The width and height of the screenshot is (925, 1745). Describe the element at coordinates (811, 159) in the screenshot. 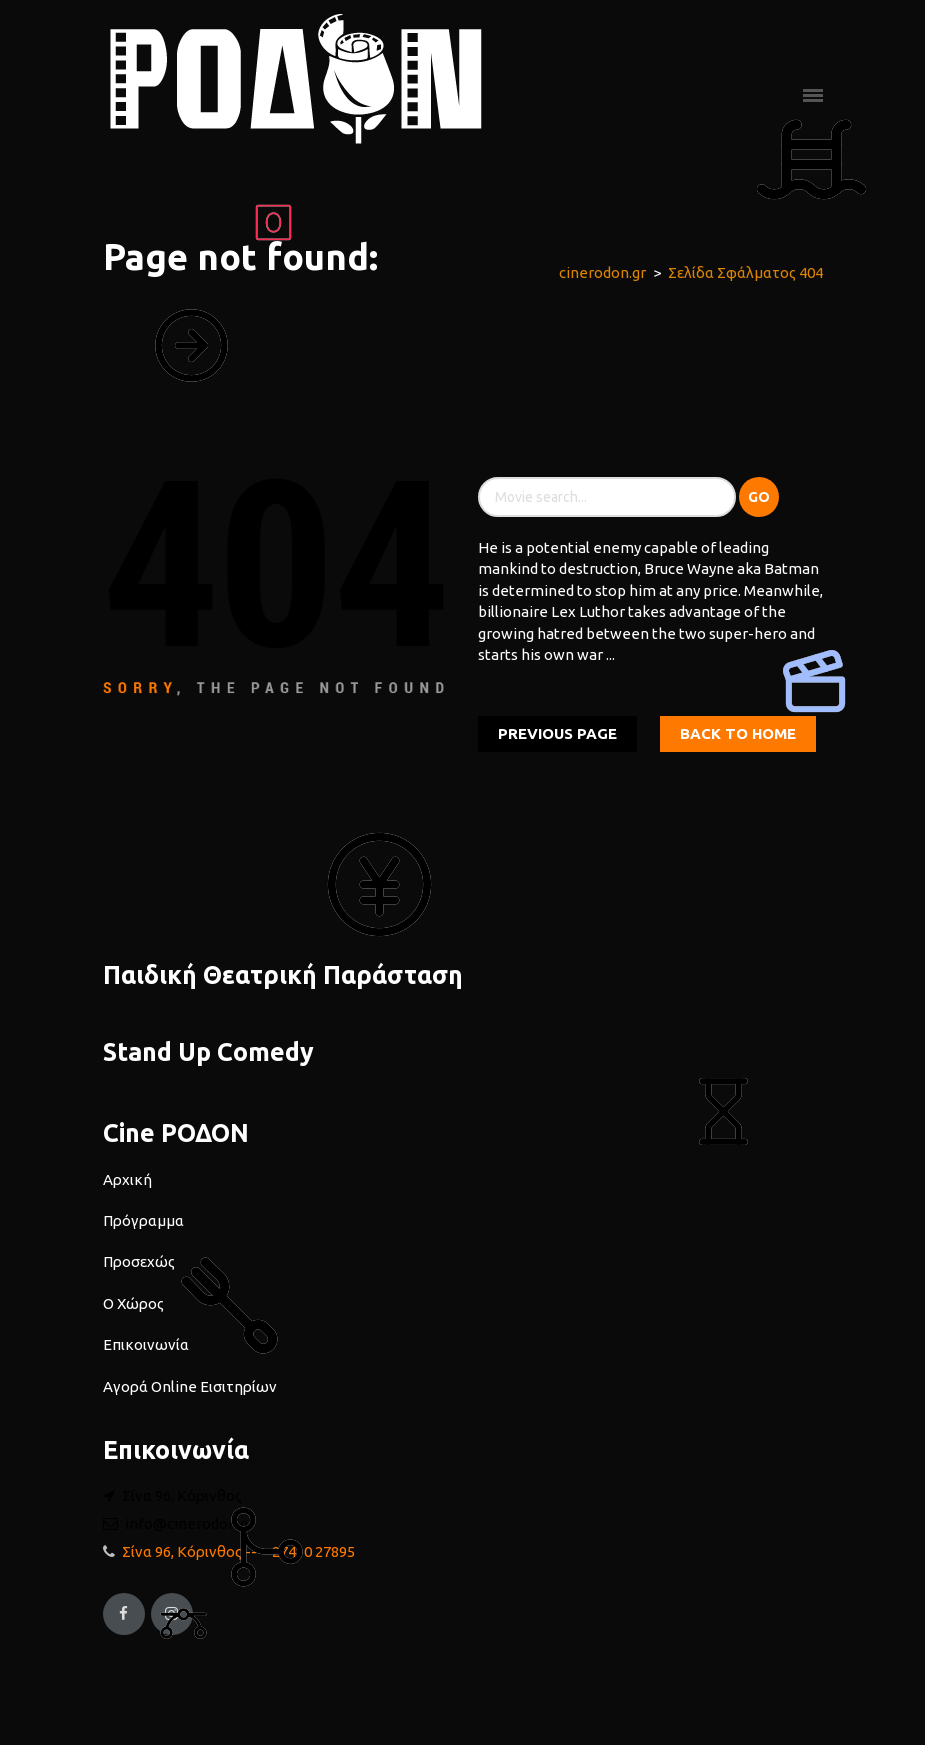

I see `access pool or swimming area information` at that location.